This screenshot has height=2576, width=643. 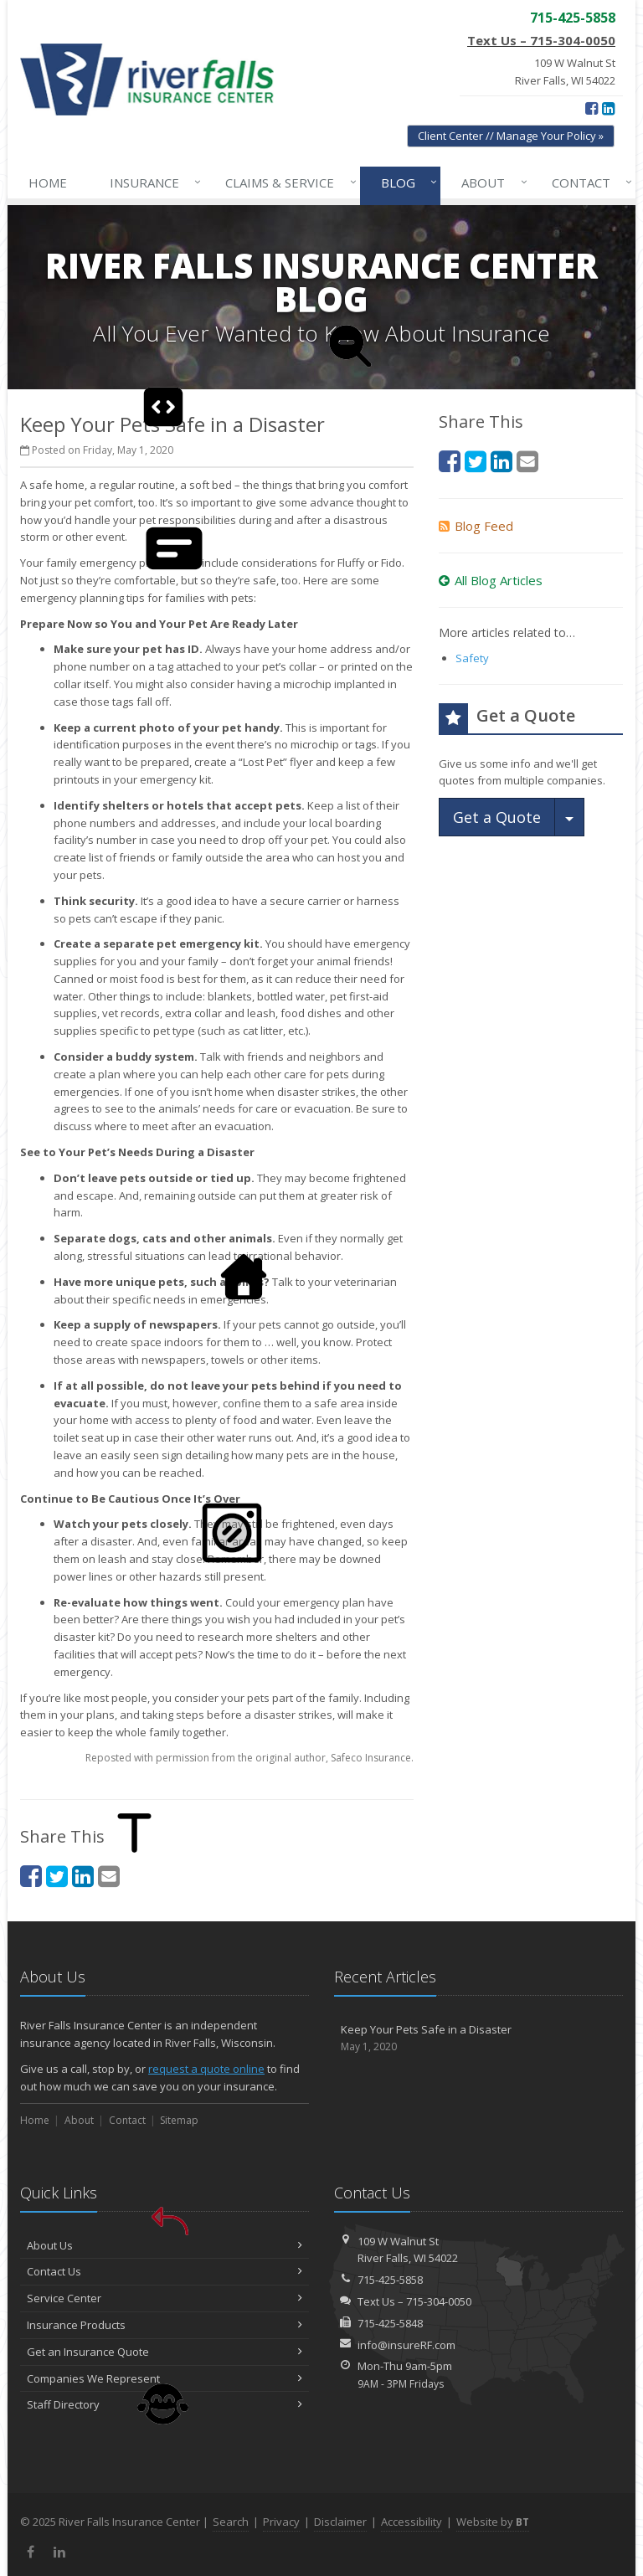 What do you see at coordinates (174, 548) in the screenshot?
I see `view payment or check details` at bounding box center [174, 548].